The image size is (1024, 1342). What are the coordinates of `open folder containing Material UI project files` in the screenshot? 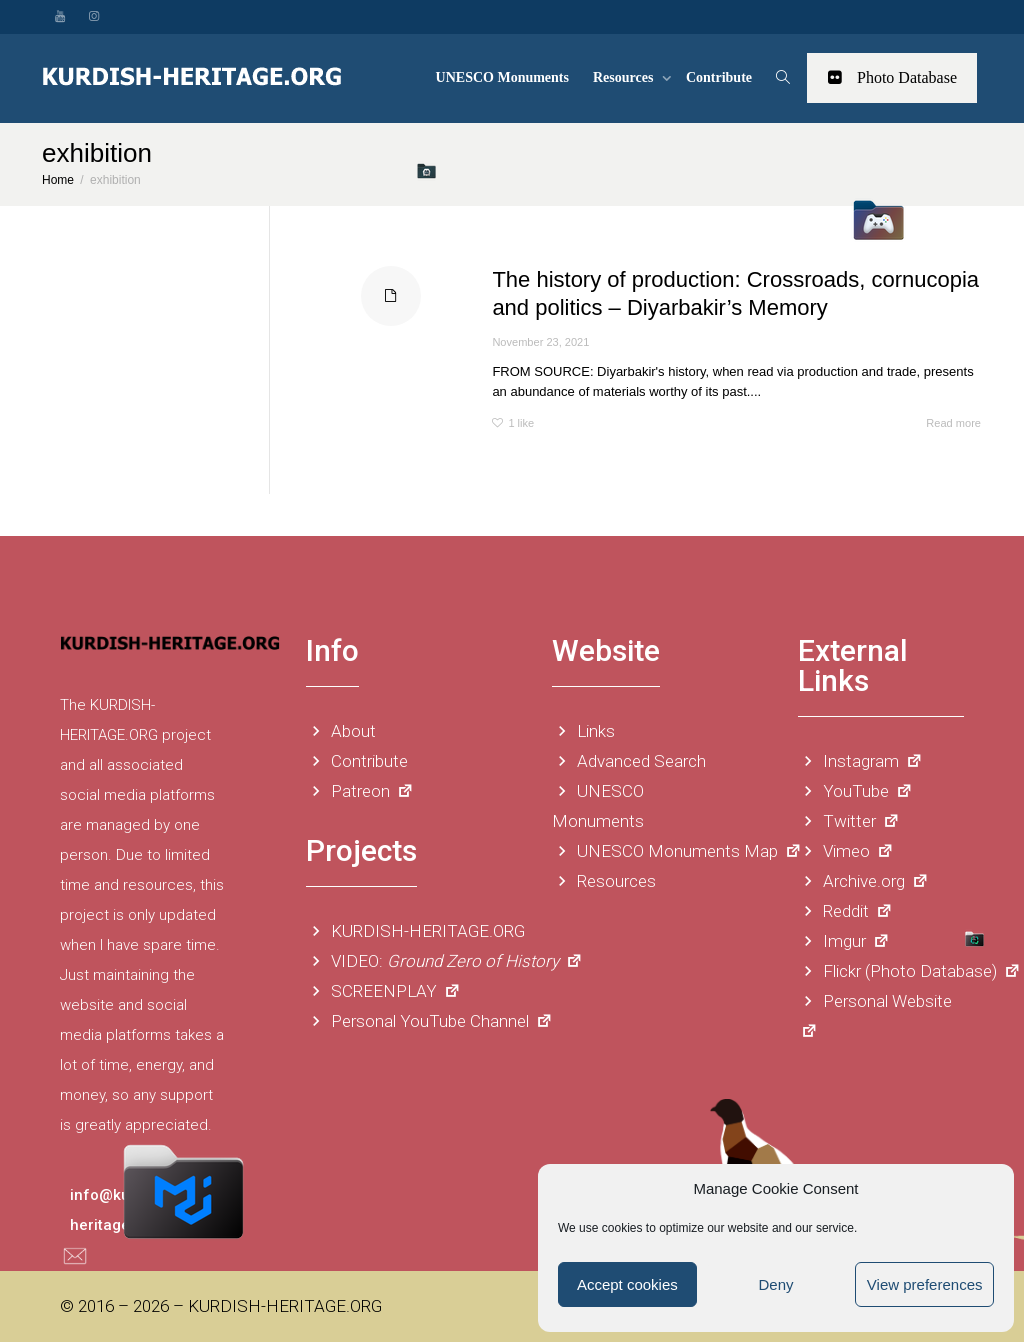 It's located at (183, 1195).